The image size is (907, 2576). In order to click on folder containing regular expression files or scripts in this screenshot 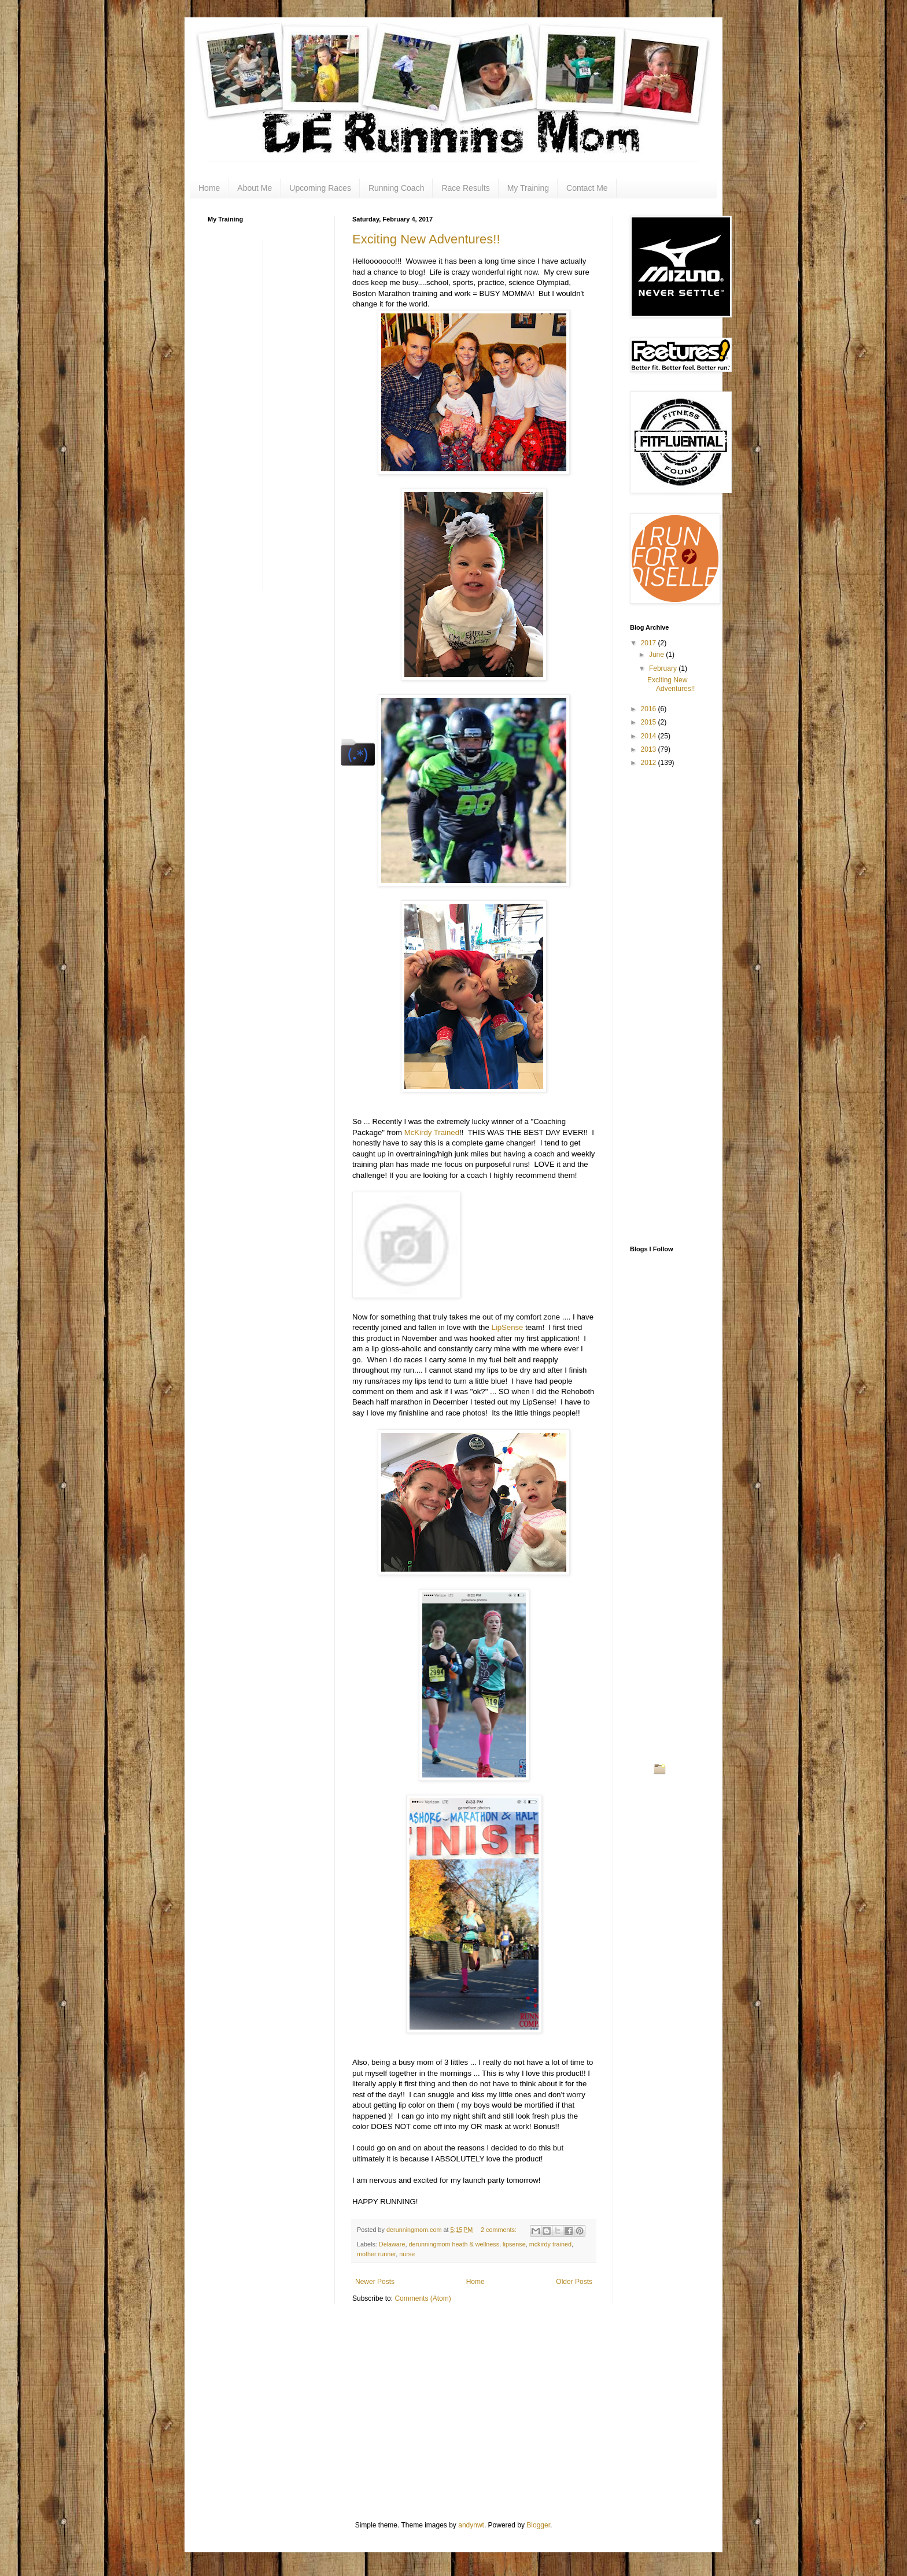, I will do `click(357, 753)`.